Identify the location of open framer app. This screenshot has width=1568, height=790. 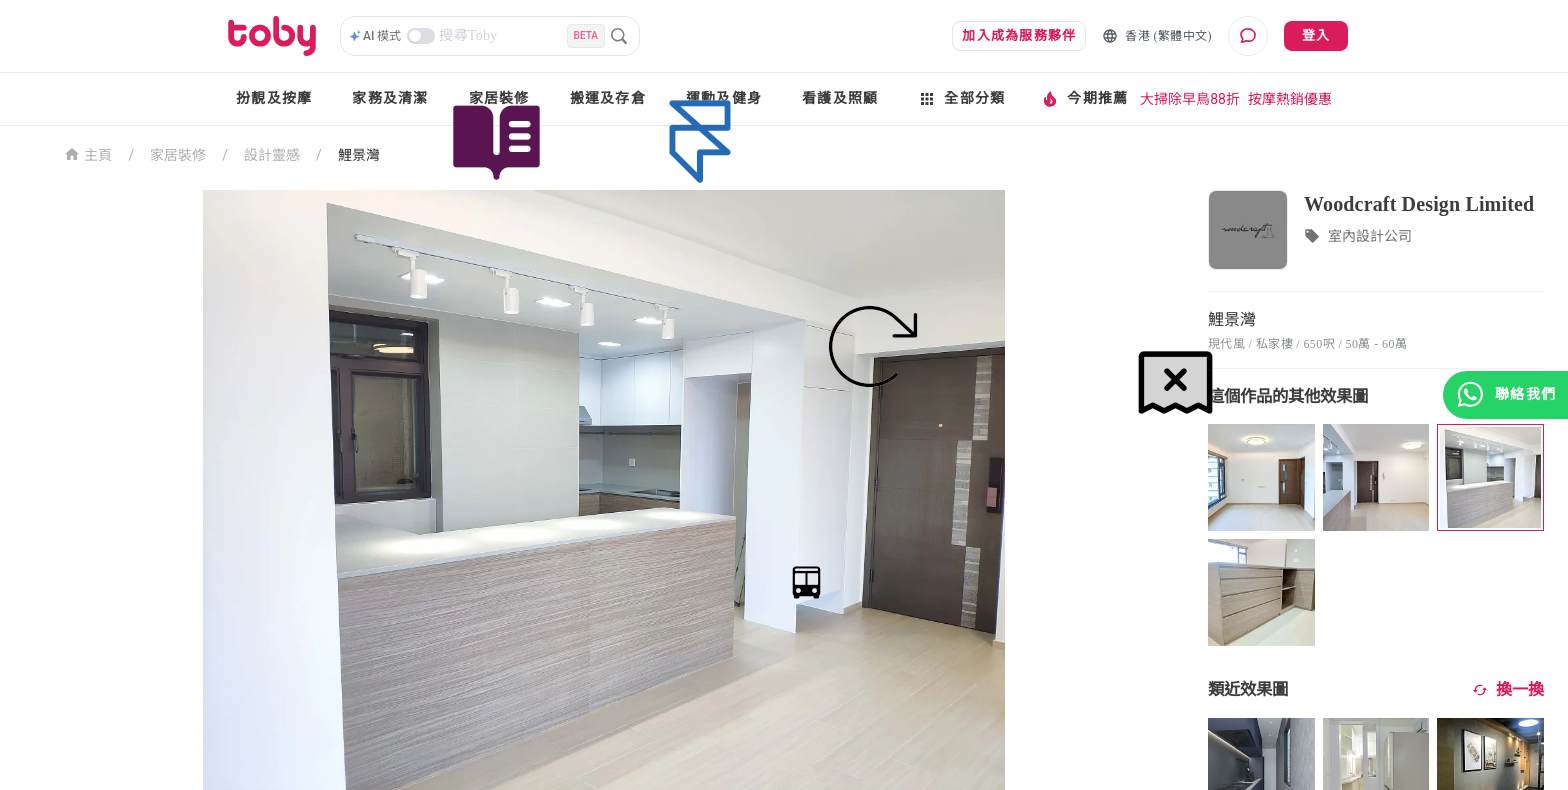
(700, 137).